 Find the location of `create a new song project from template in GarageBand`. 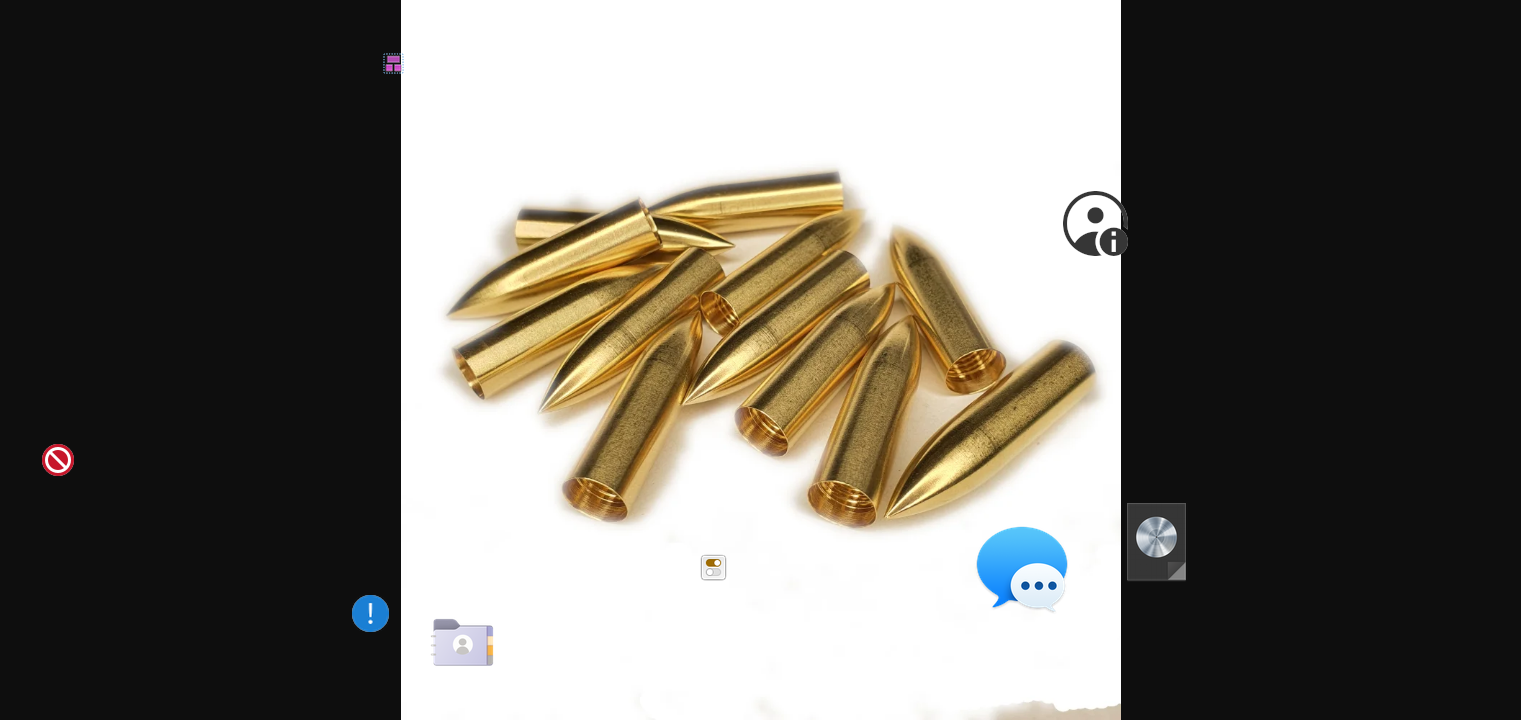

create a new song project from template in GarageBand is located at coordinates (1156, 543).